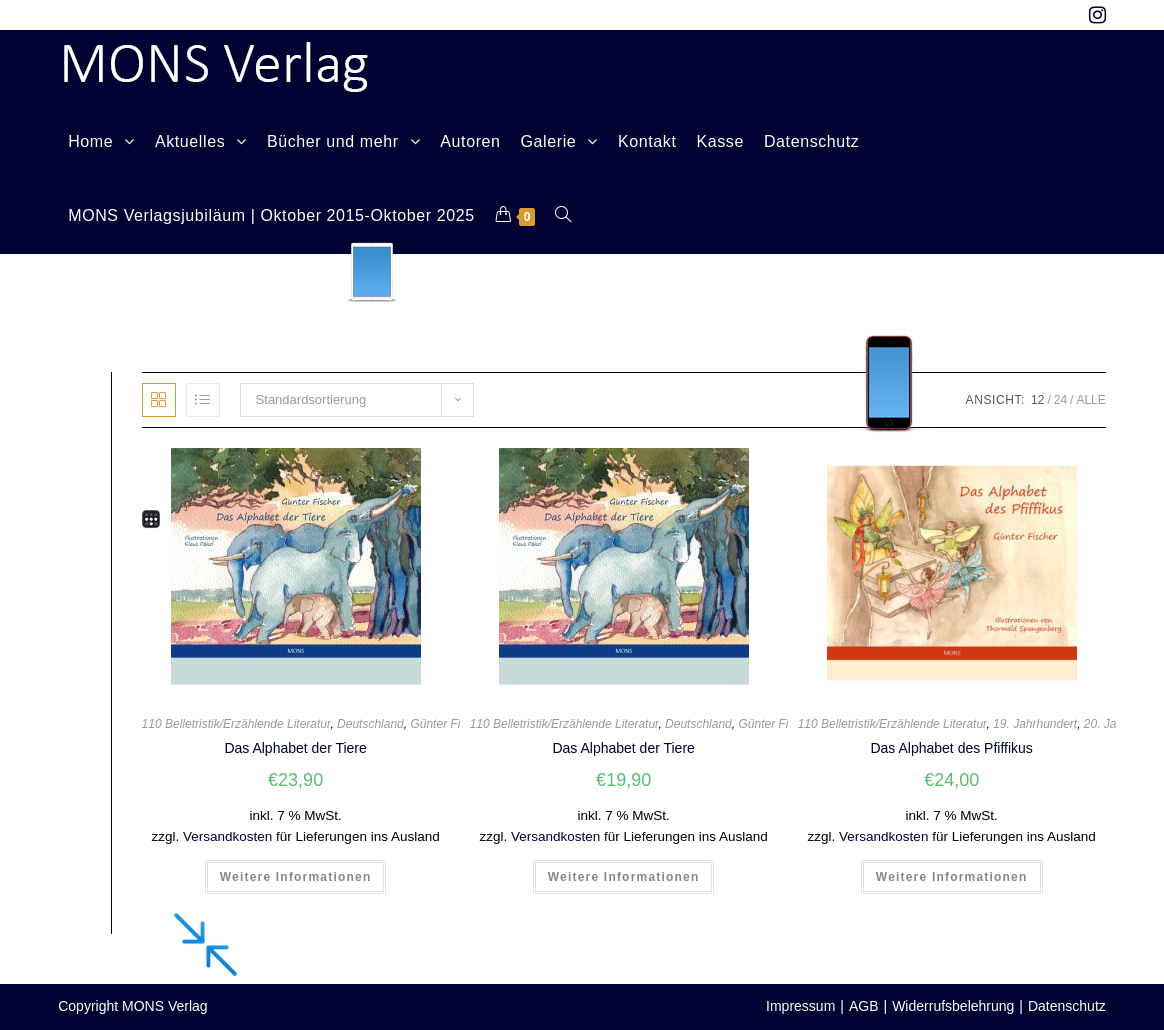 The width and height of the screenshot is (1164, 1030). What do you see at coordinates (889, 384) in the screenshot?
I see `iPhone SE device icon in system preferences` at bounding box center [889, 384].